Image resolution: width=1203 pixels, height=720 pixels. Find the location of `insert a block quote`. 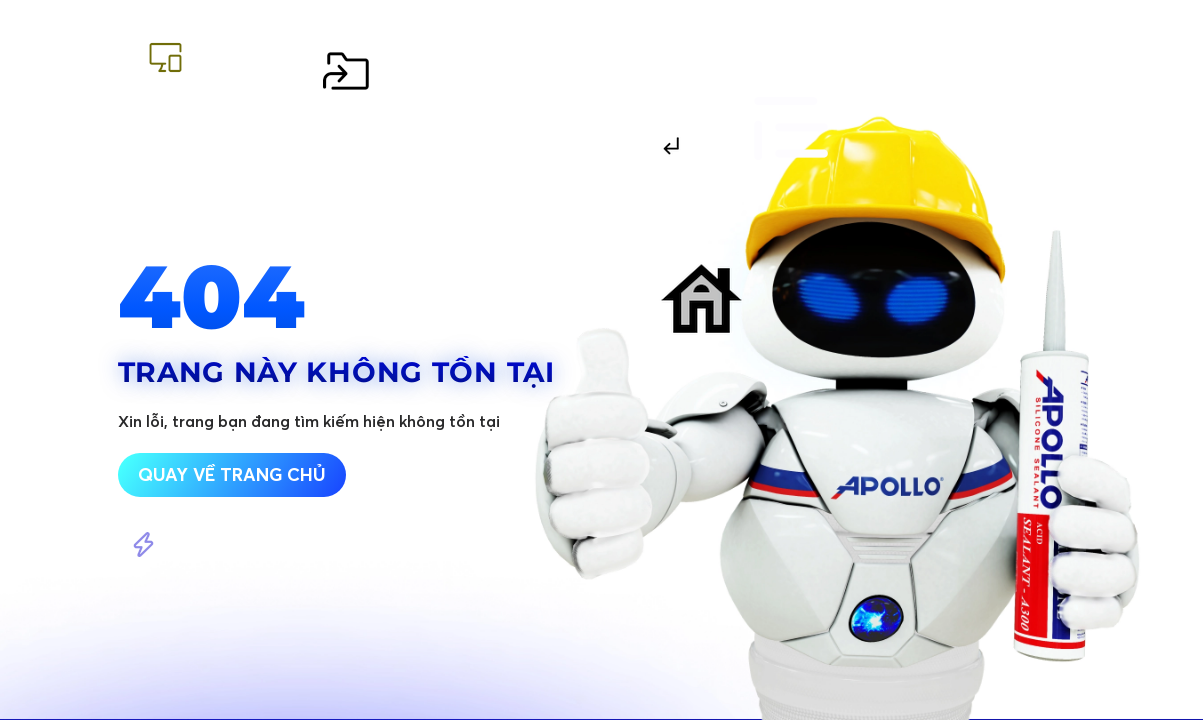

insert a block quote is located at coordinates (791, 126).